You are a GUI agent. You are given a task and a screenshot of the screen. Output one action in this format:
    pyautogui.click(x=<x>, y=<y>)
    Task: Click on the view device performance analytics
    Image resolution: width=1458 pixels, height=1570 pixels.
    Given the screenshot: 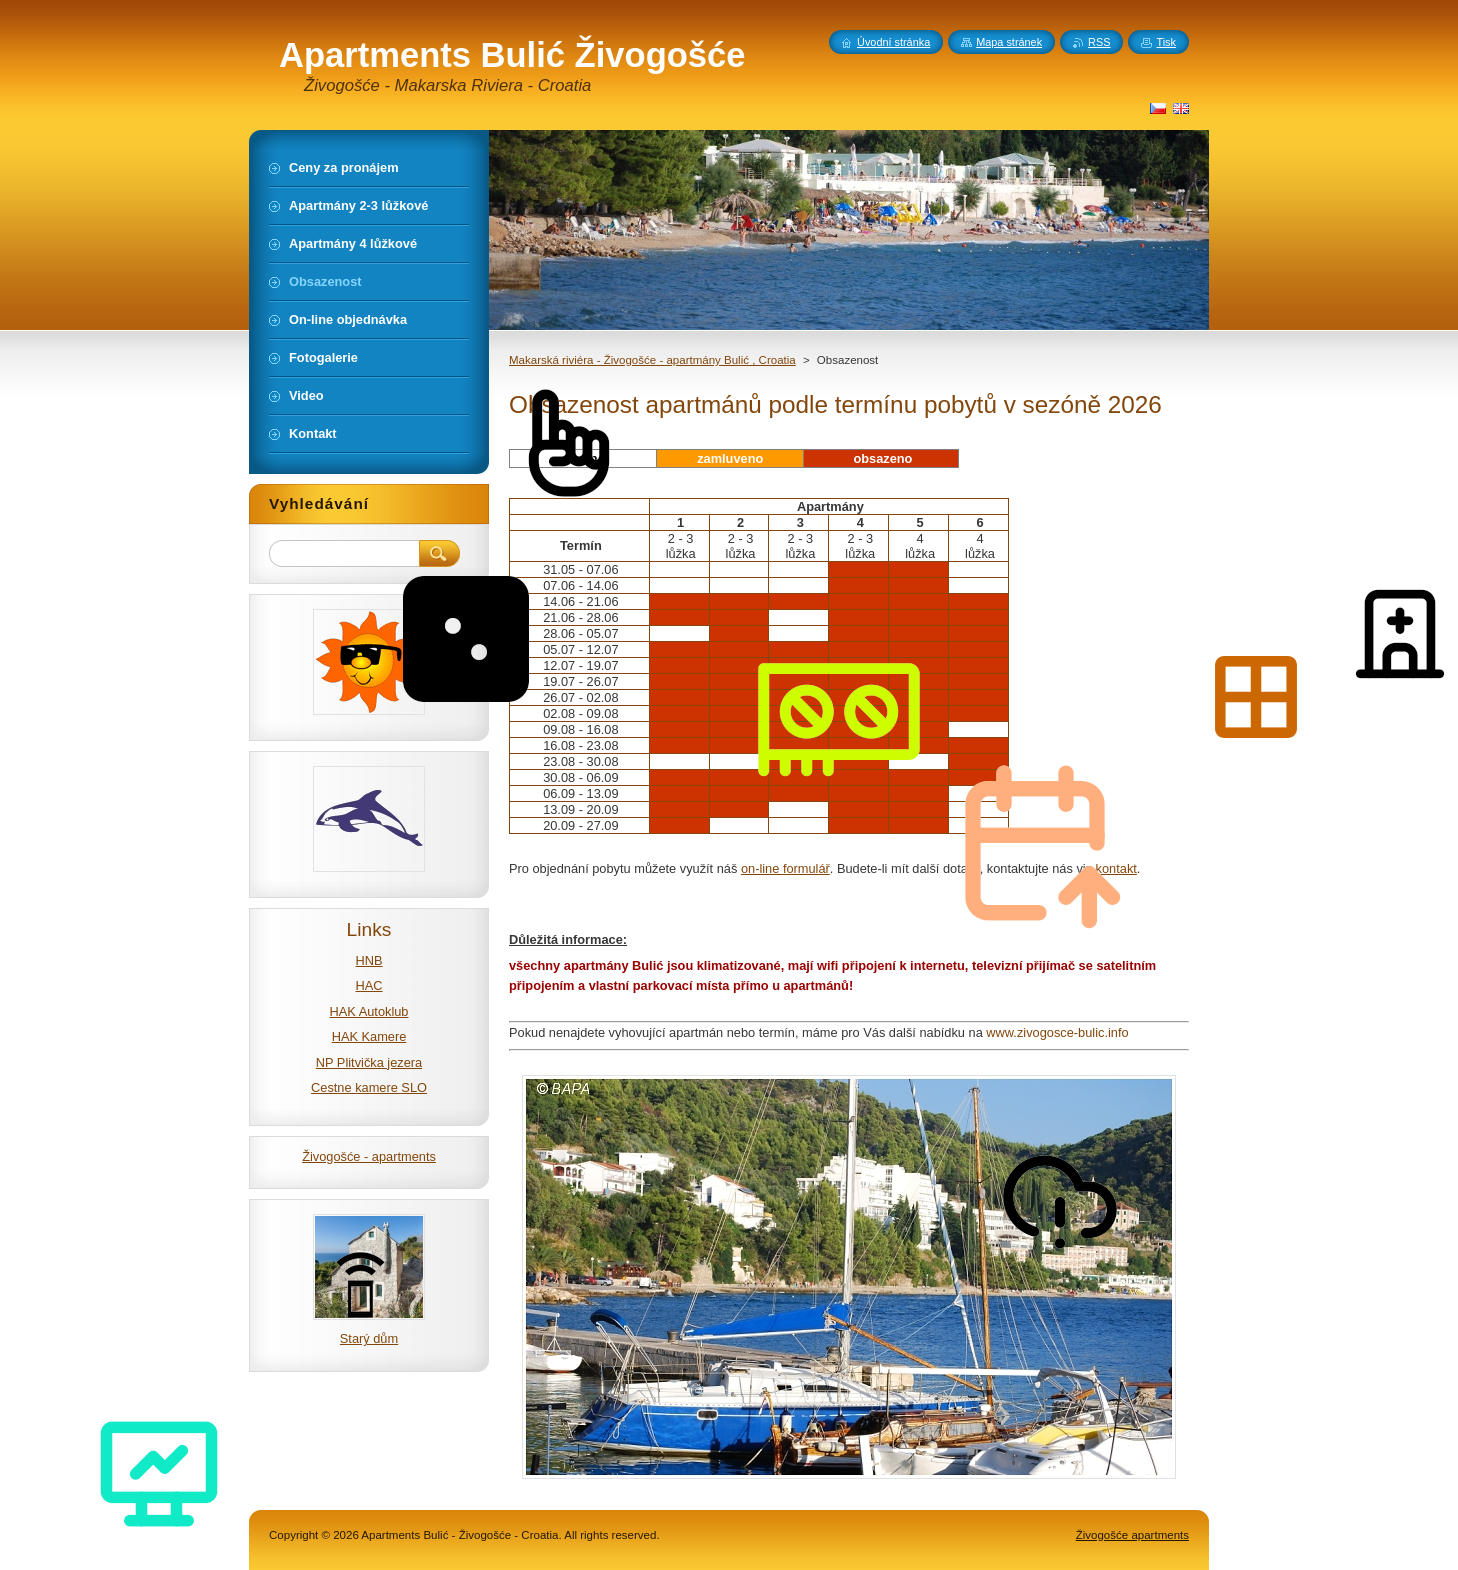 What is the action you would take?
    pyautogui.click(x=159, y=1474)
    